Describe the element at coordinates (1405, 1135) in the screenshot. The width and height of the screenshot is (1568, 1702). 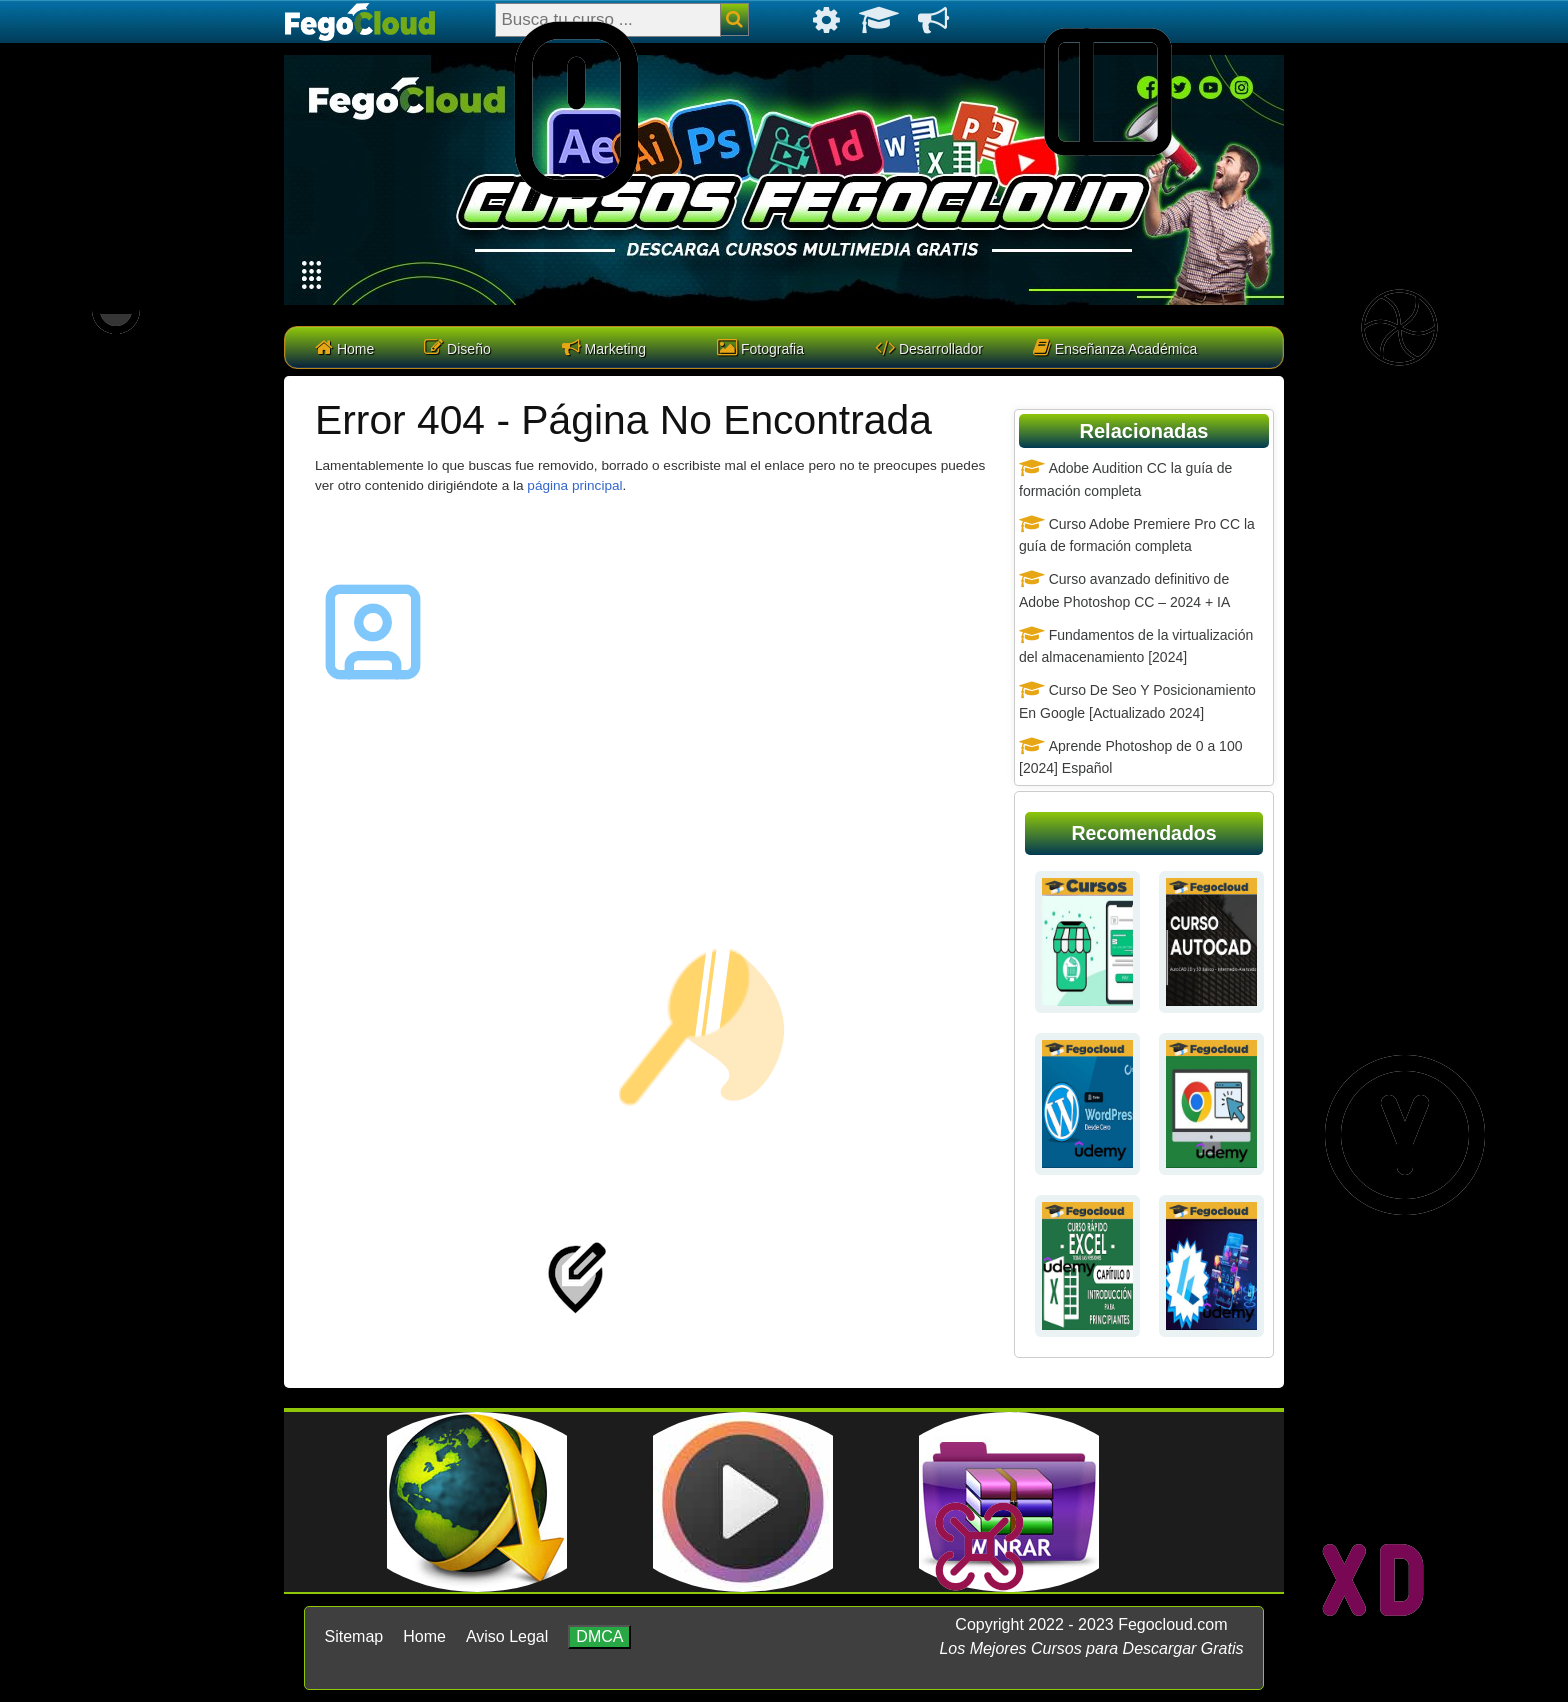
I see `indicates items or options starting with letter Y` at that location.